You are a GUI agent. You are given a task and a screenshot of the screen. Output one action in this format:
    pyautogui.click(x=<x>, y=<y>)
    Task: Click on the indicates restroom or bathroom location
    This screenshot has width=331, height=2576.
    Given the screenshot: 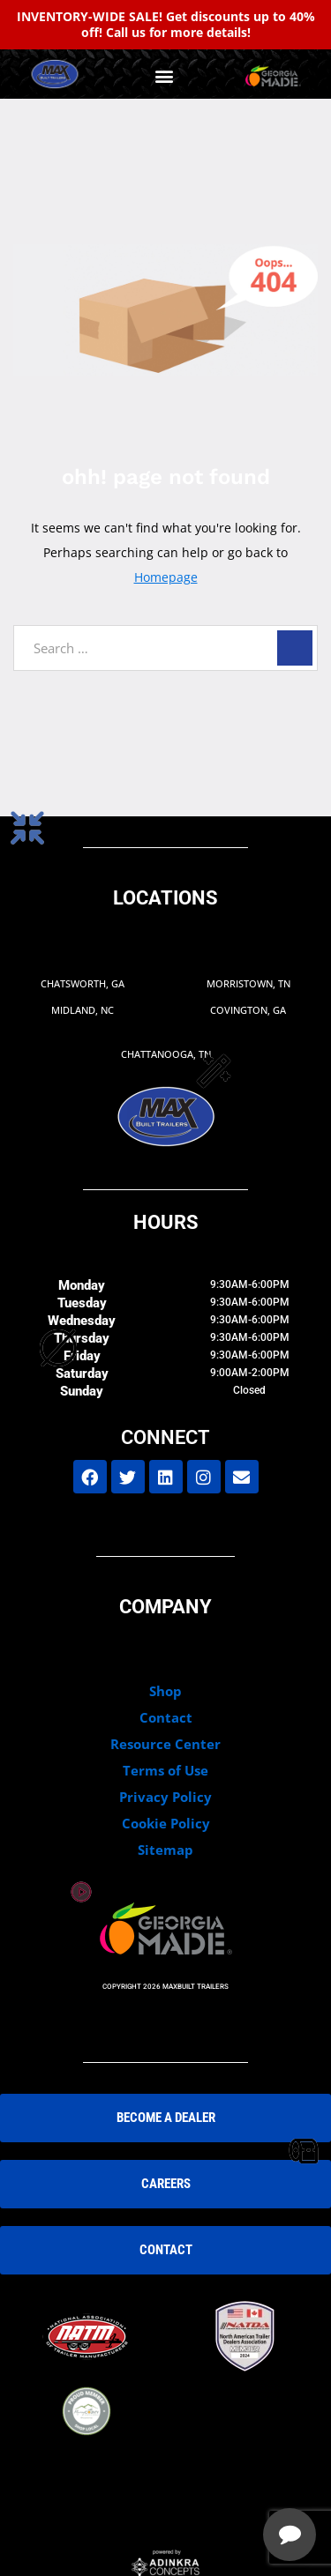 What is the action you would take?
    pyautogui.click(x=304, y=2151)
    